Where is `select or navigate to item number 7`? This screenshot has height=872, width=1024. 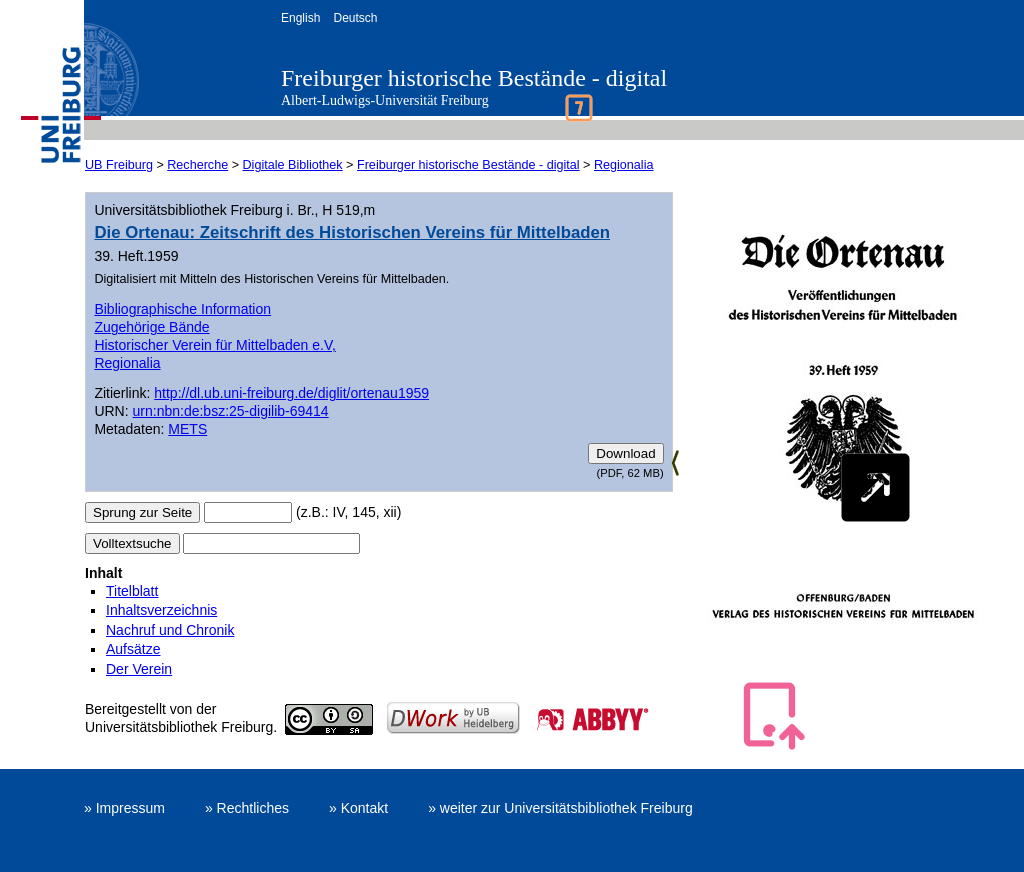 select or navigate to item number 7 is located at coordinates (579, 108).